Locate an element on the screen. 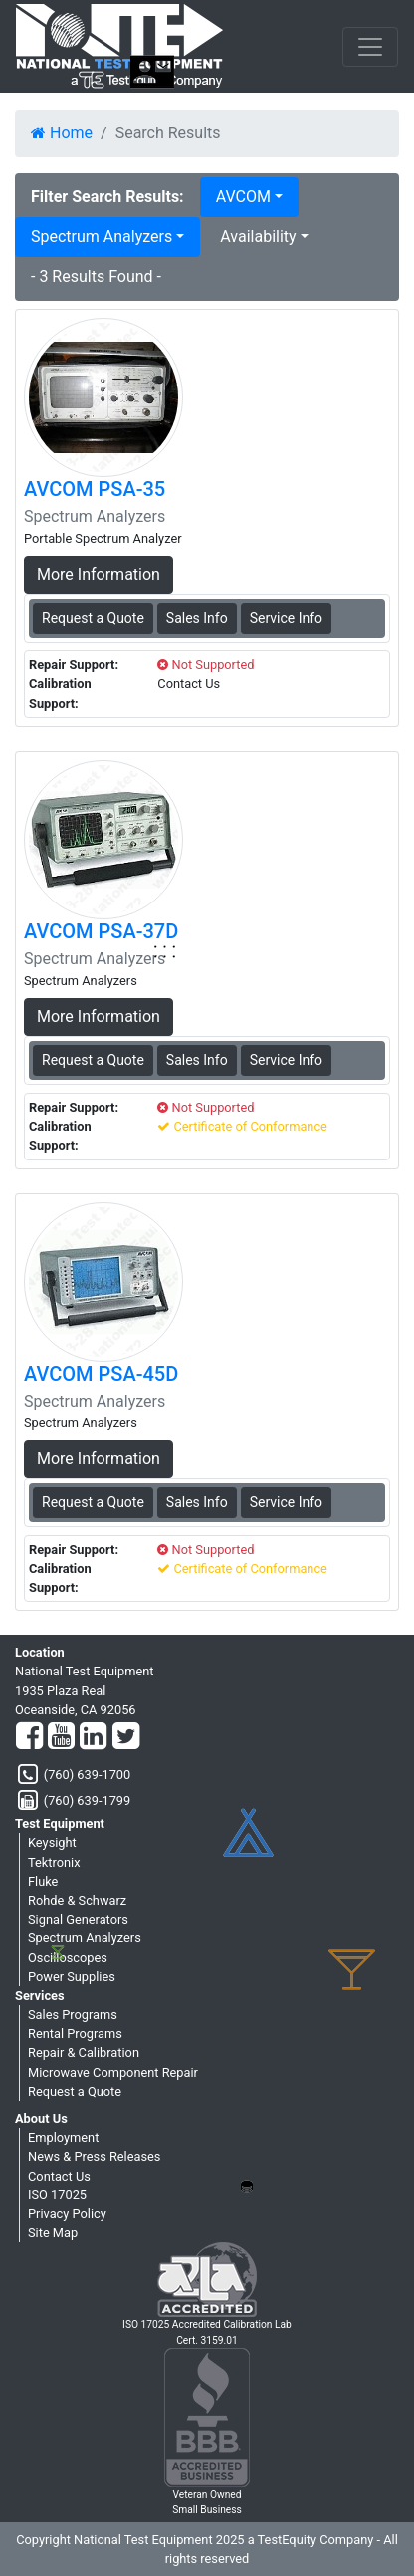  access contact information via email is located at coordinates (152, 72).